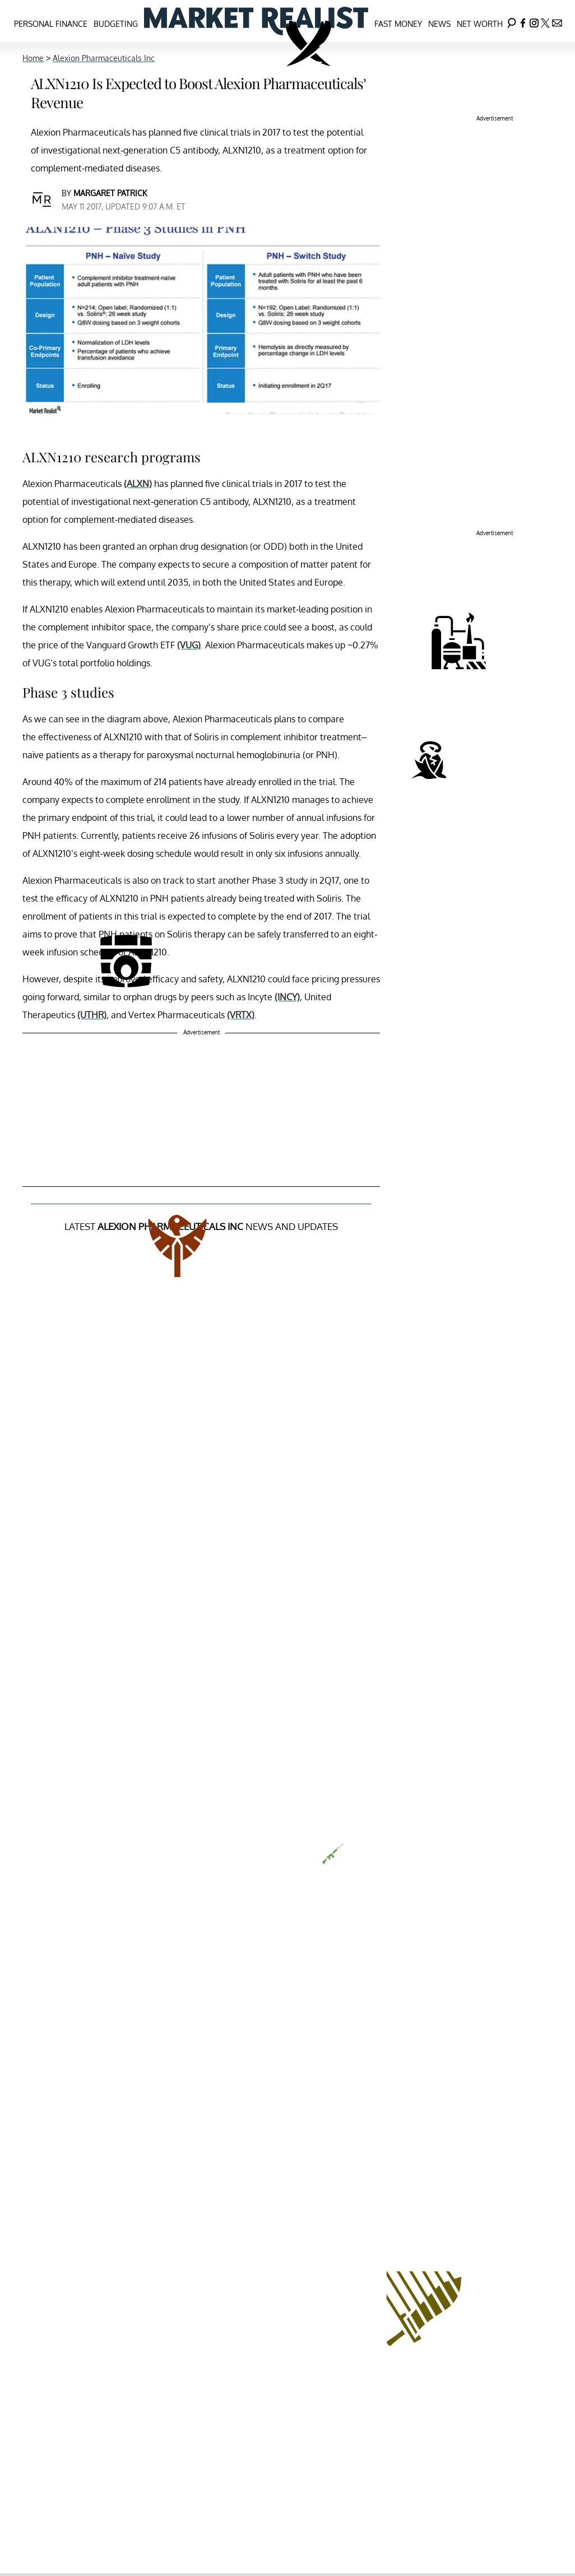  Describe the element at coordinates (332, 1854) in the screenshot. I see `select the FN FAL rifle weapon` at that location.